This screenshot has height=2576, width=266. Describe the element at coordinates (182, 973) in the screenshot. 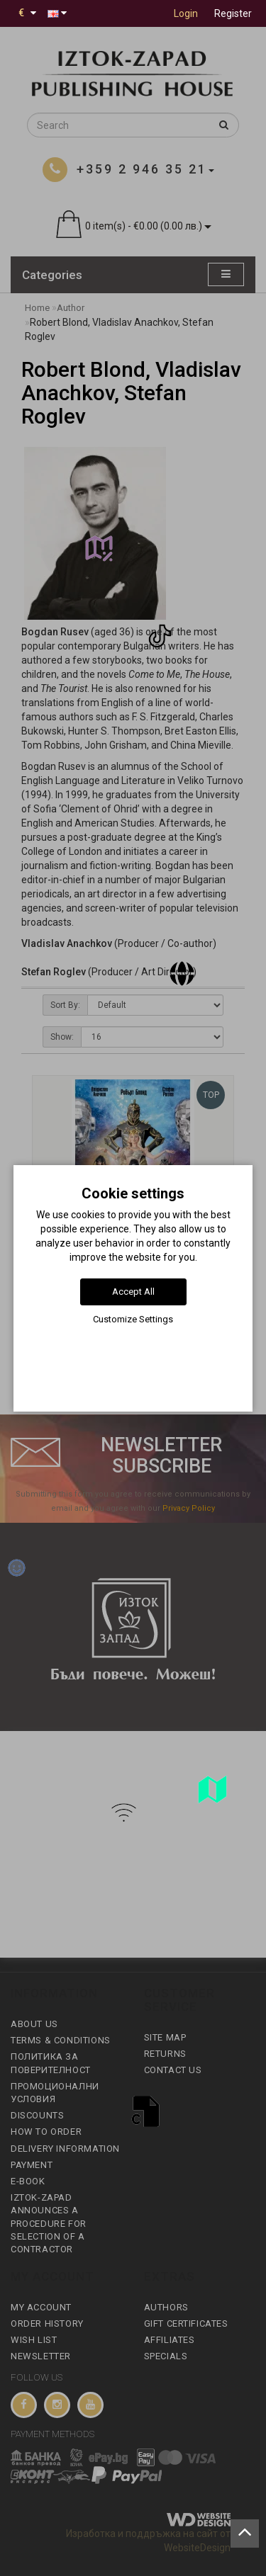

I see `access global or international settings` at that location.